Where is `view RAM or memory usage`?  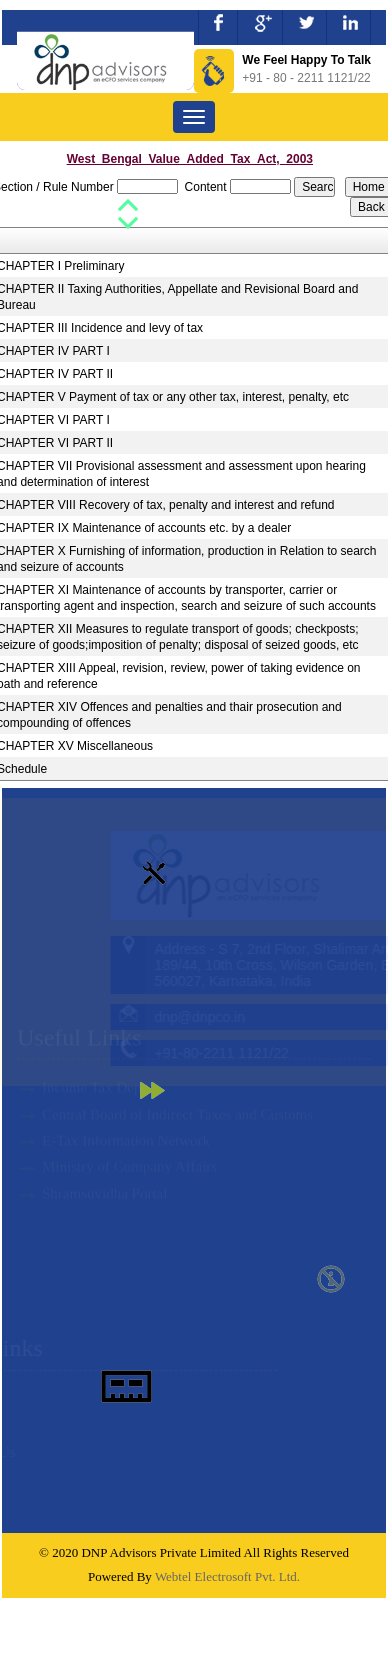 view RAM or memory usage is located at coordinates (126, 1386).